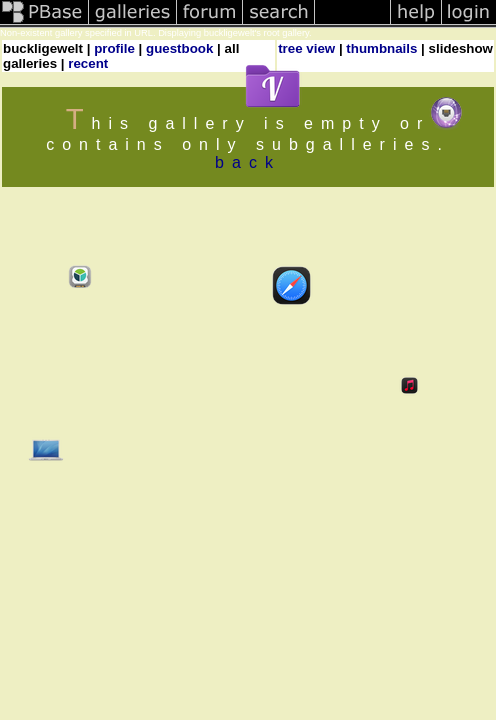 The height and width of the screenshot is (720, 496). Describe the element at coordinates (80, 277) in the screenshot. I see `open disk partitioning utility` at that location.